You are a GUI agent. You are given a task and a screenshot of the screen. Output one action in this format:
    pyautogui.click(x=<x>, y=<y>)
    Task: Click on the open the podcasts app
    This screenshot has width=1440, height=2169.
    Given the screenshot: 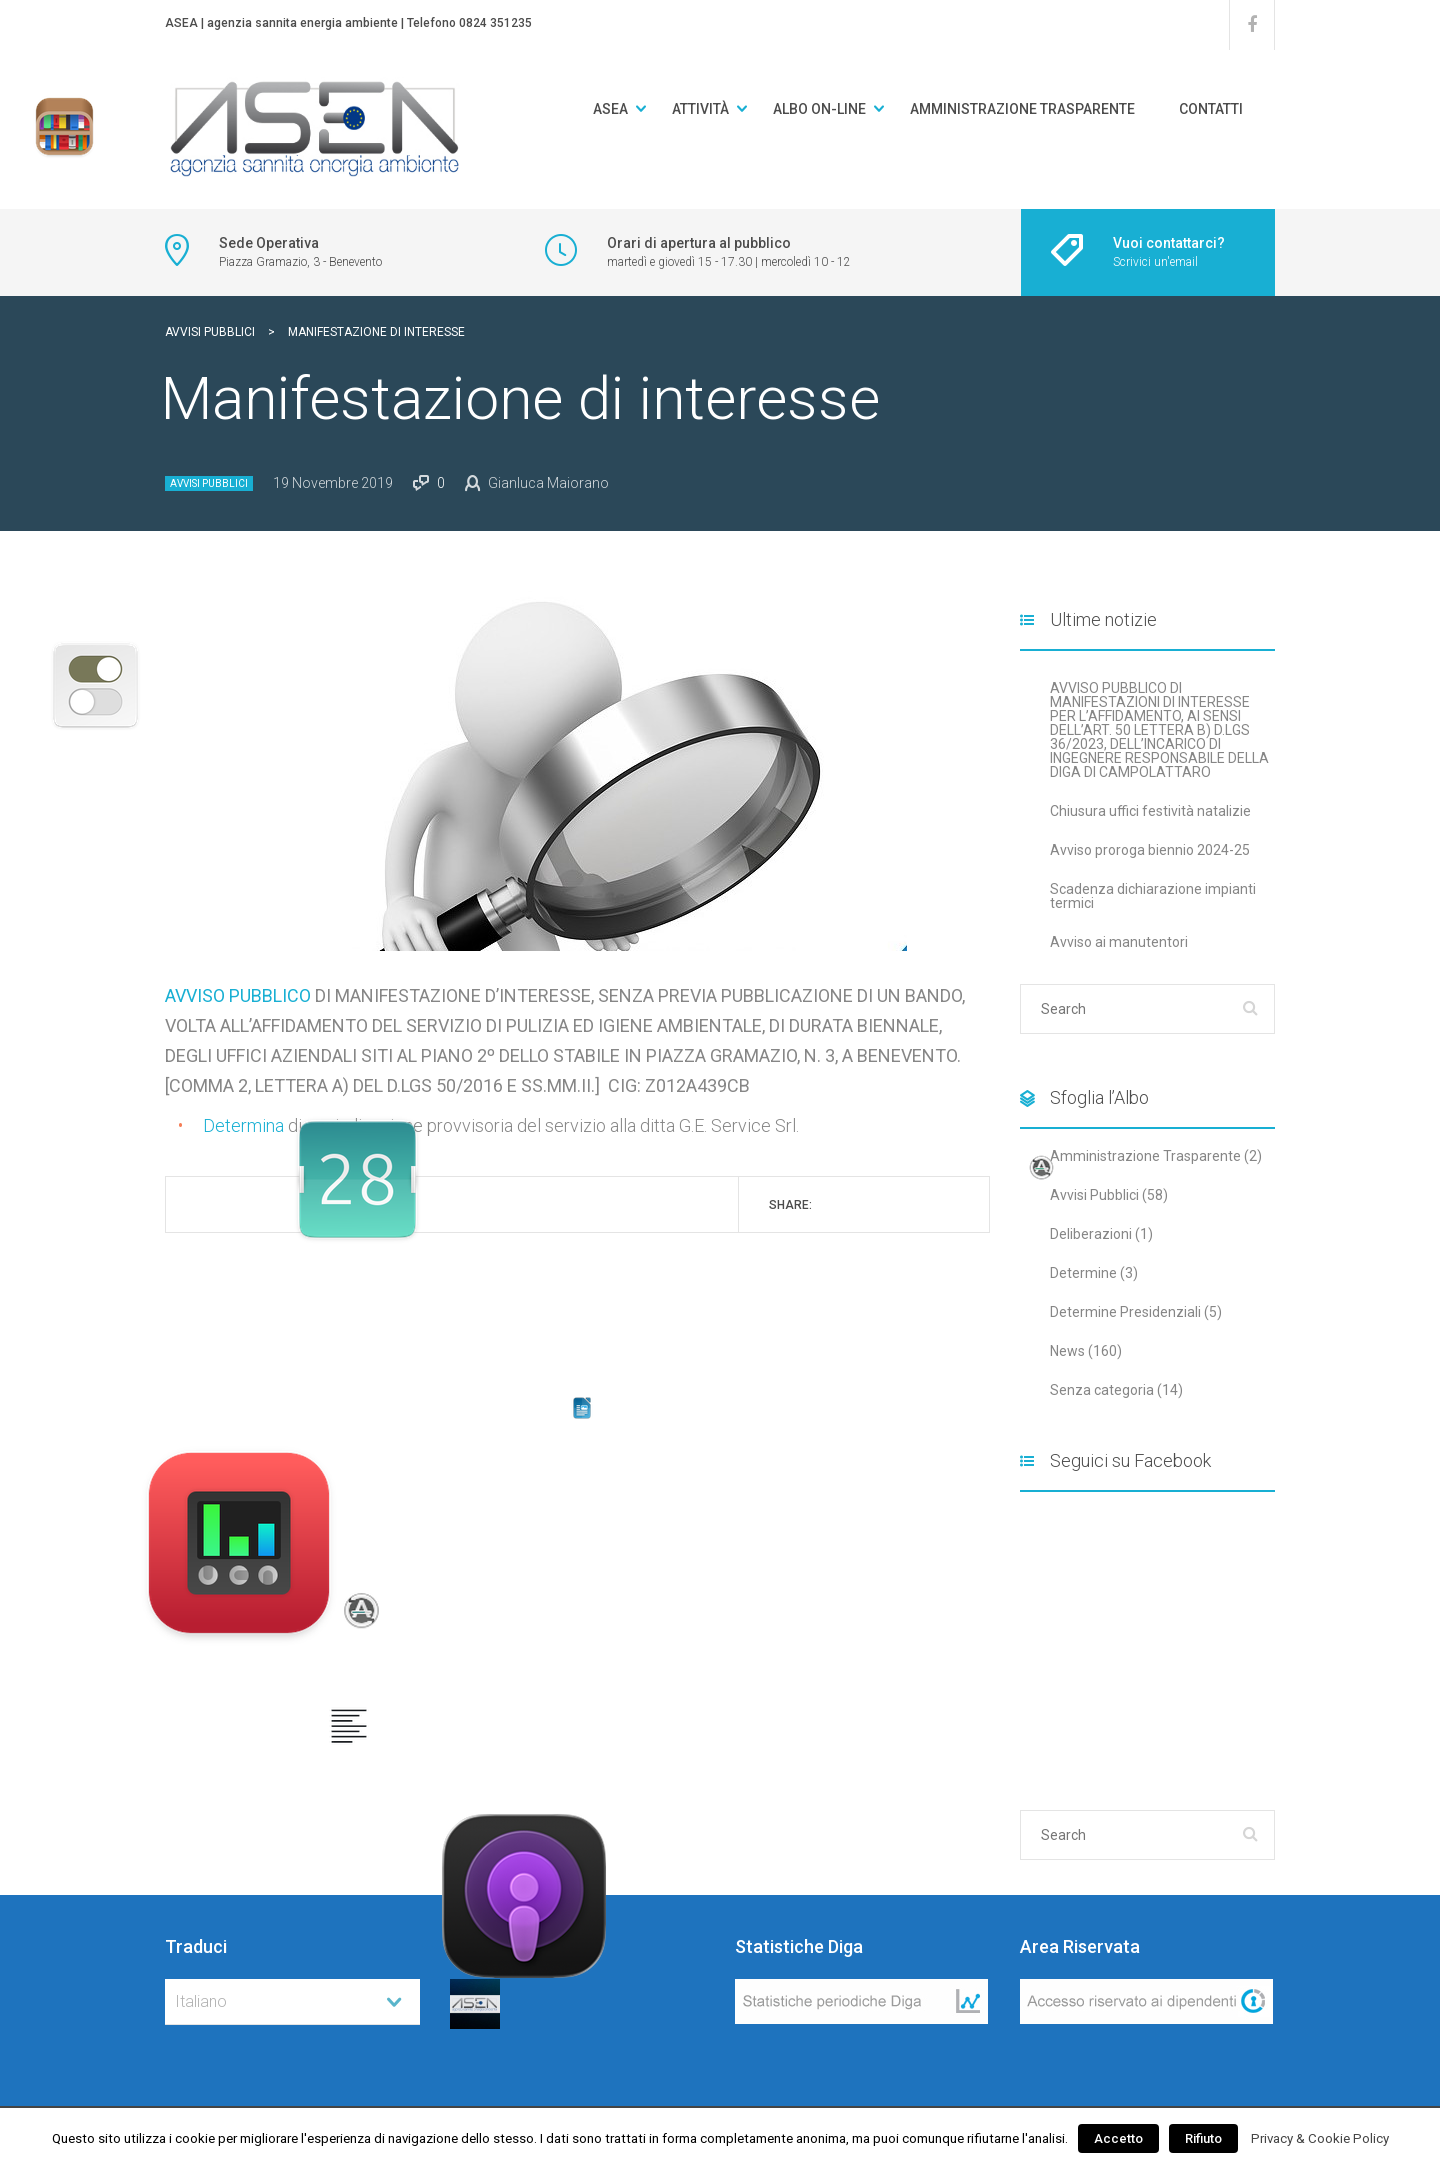 What is the action you would take?
    pyautogui.click(x=524, y=1896)
    